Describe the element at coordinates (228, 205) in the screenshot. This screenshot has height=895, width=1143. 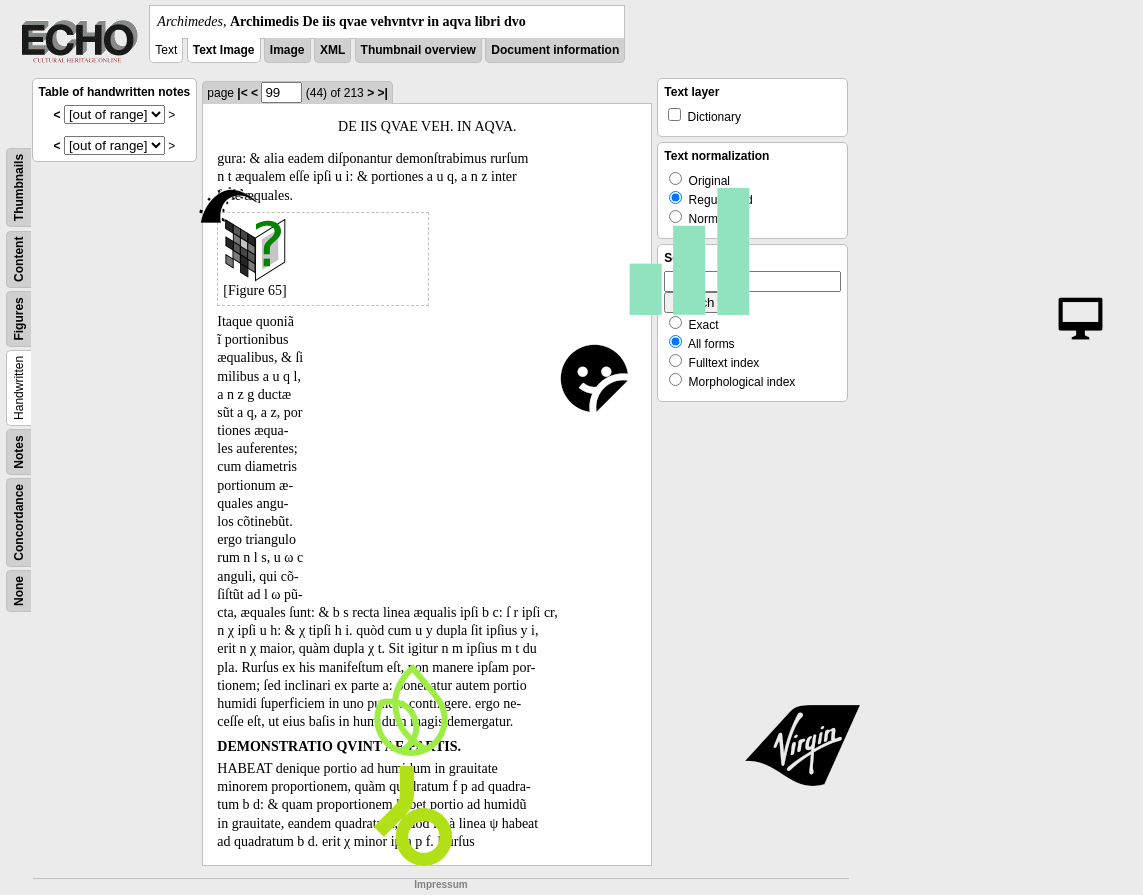
I see `ruby on rails framework logo` at that location.